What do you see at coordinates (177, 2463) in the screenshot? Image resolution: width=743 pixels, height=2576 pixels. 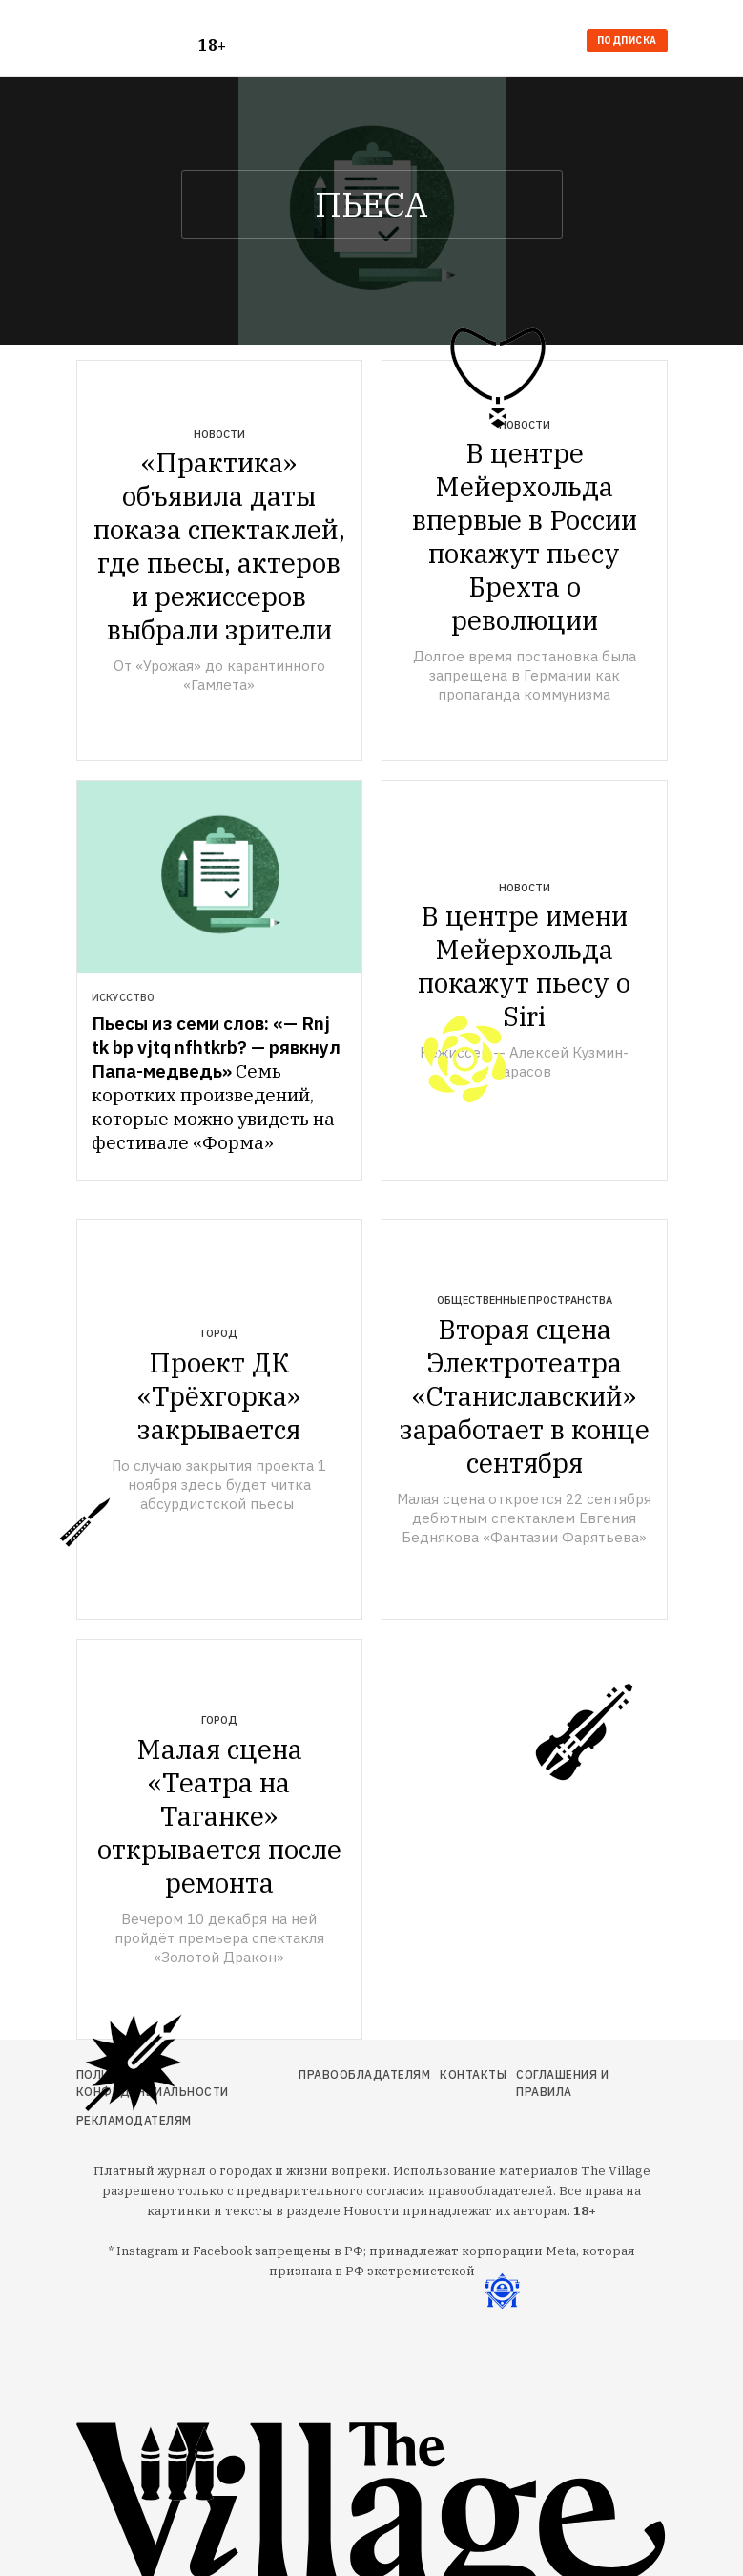 I see `ammunition or bullet inventory indicator` at bounding box center [177, 2463].